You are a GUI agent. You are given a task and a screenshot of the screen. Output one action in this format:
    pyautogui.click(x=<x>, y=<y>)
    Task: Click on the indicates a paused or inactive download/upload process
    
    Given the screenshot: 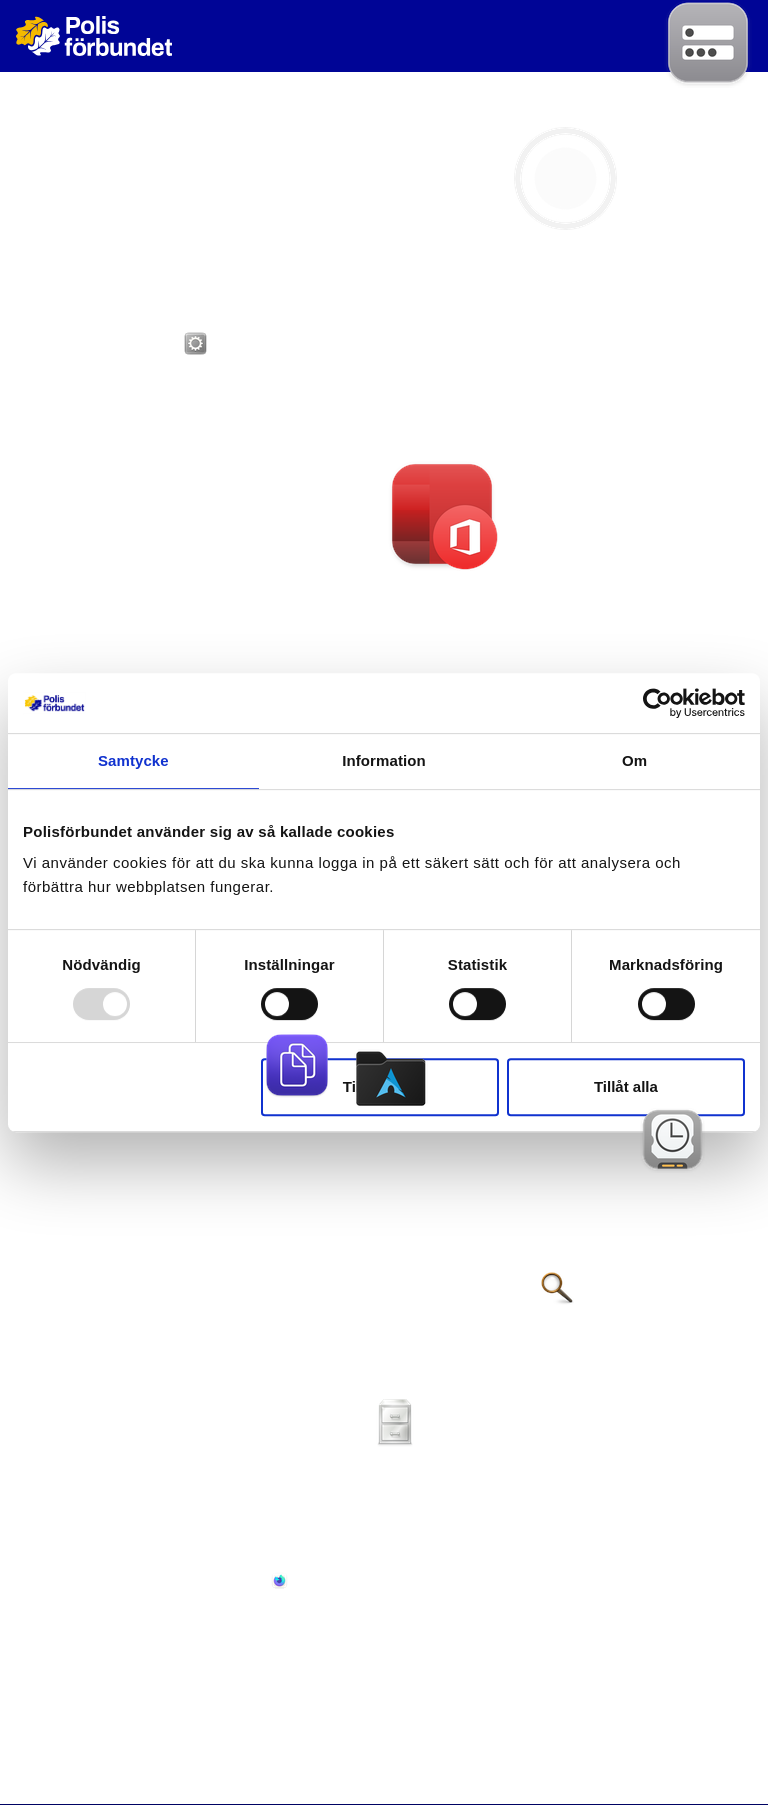 What is the action you would take?
    pyautogui.click(x=565, y=178)
    